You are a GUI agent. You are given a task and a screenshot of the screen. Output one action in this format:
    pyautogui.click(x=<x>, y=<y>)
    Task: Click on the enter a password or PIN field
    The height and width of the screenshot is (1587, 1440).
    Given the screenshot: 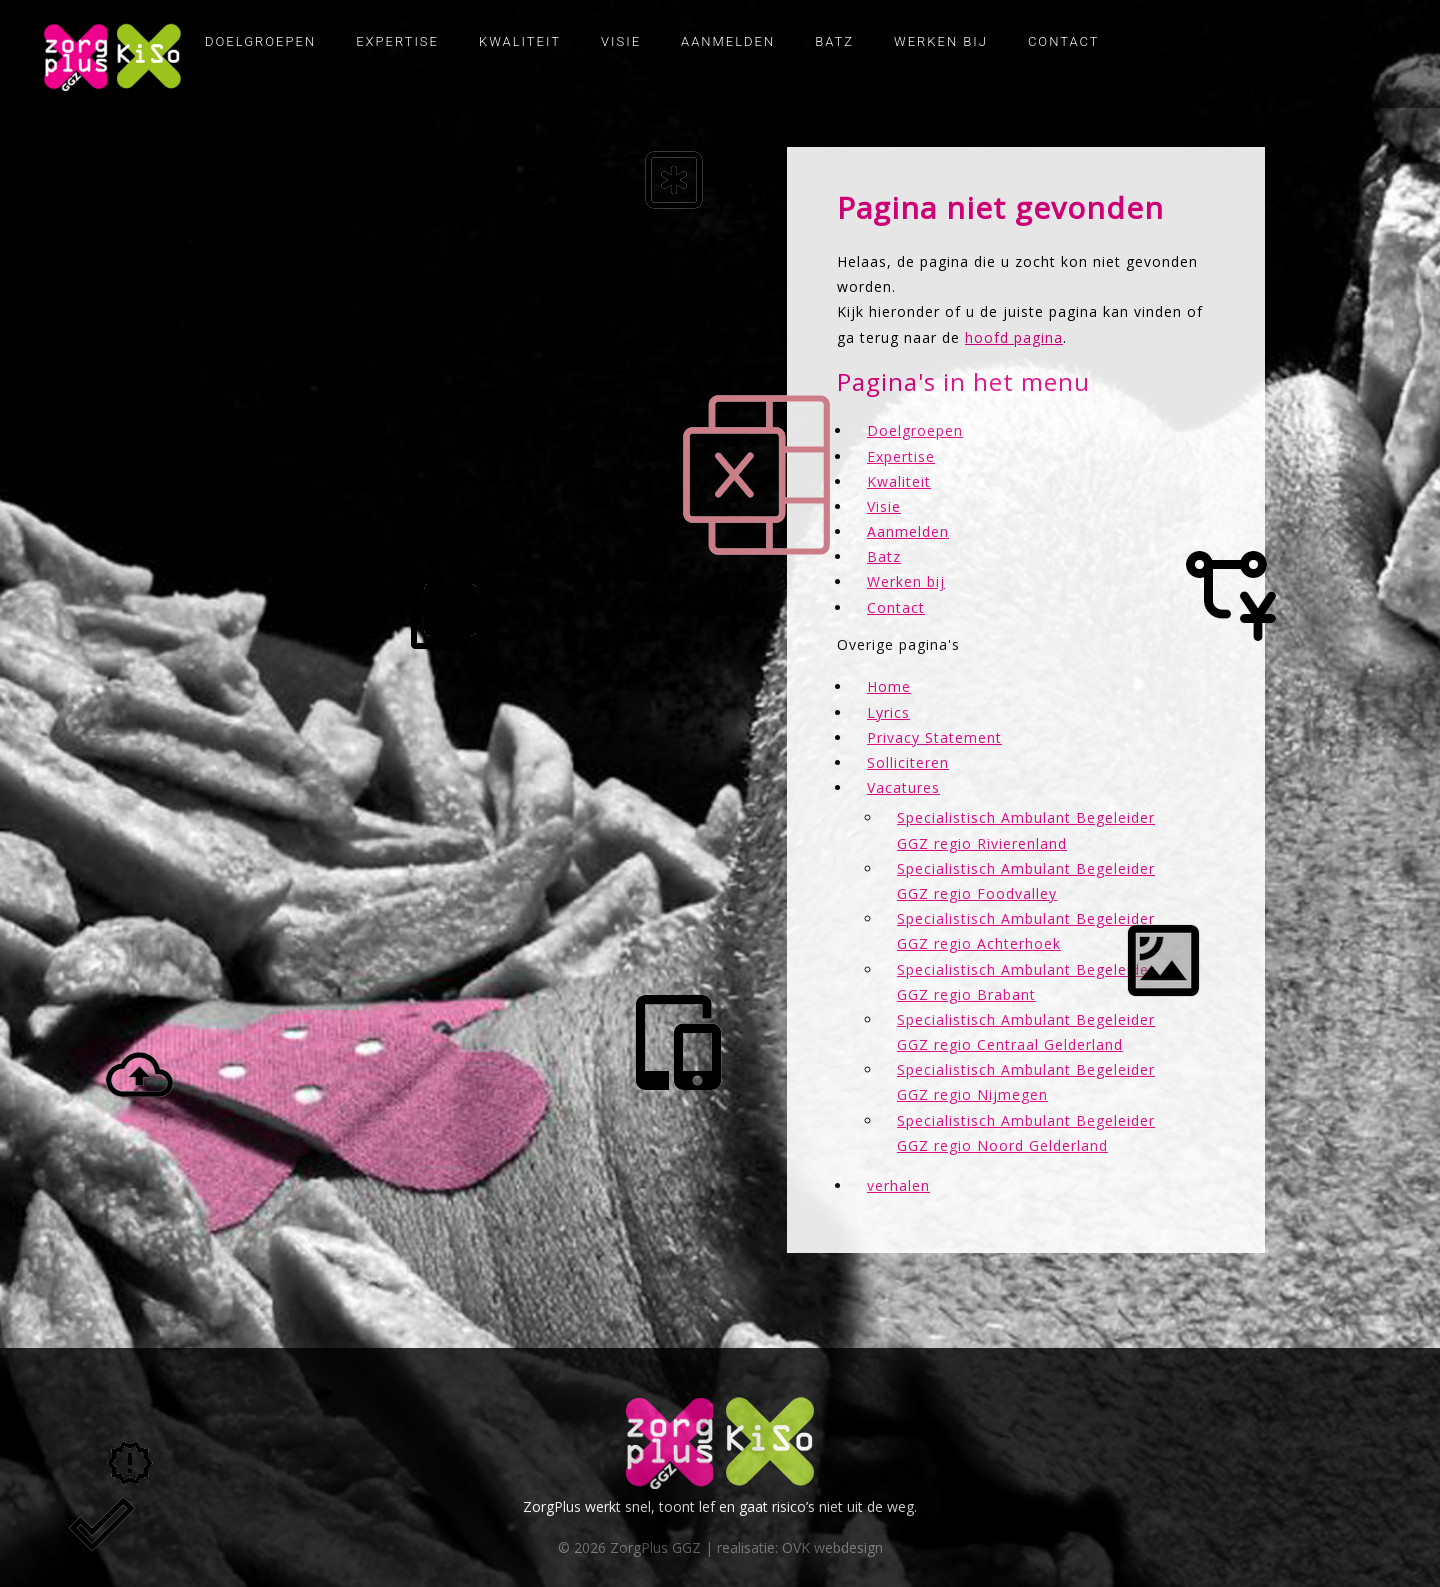 What is the action you would take?
    pyautogui.click(x=674, y=180)
    